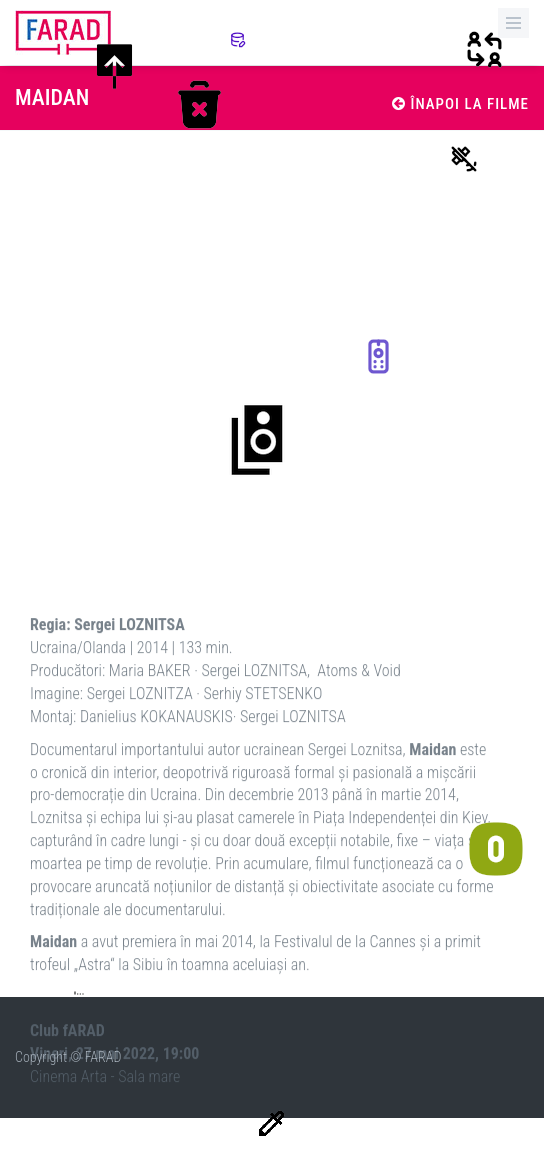  What do you see at coordinates (237, 39) in the screenshot?
I see `edit database settings or content` at bounding box center [237, 39].